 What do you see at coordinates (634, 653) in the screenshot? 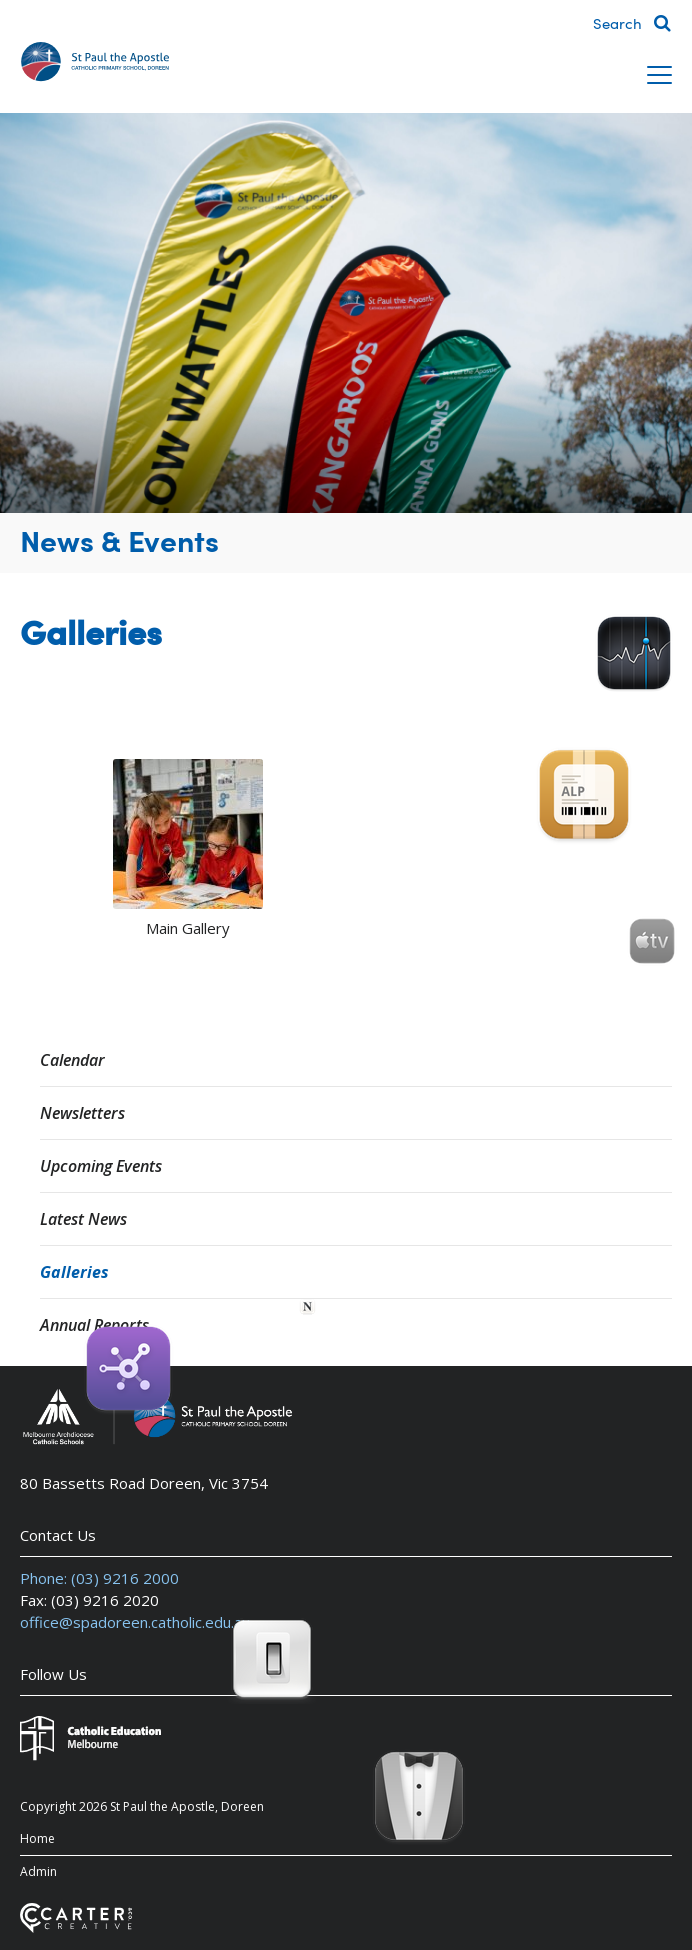
I see `open the Stocks app` at bounding box center [634, 653].